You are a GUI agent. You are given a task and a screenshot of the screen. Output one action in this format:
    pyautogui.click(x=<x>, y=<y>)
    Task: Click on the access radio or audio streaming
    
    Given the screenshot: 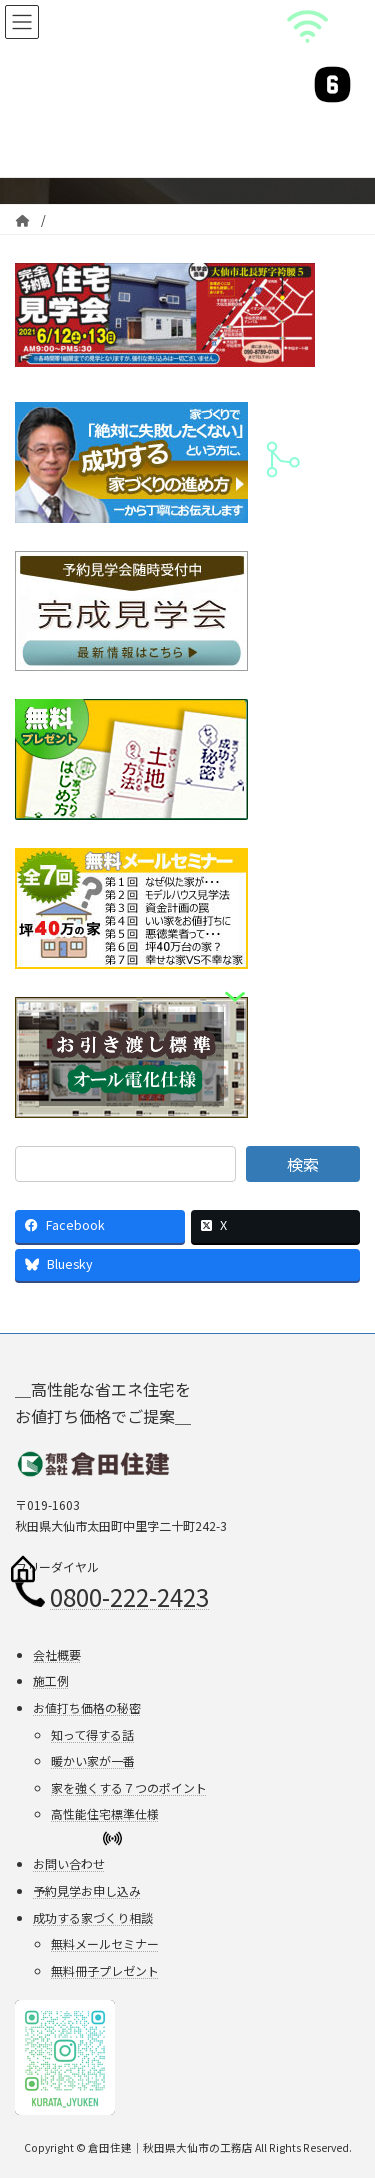 What is the action you would take?
    pyautogui.click(x=112, y=1838)
    